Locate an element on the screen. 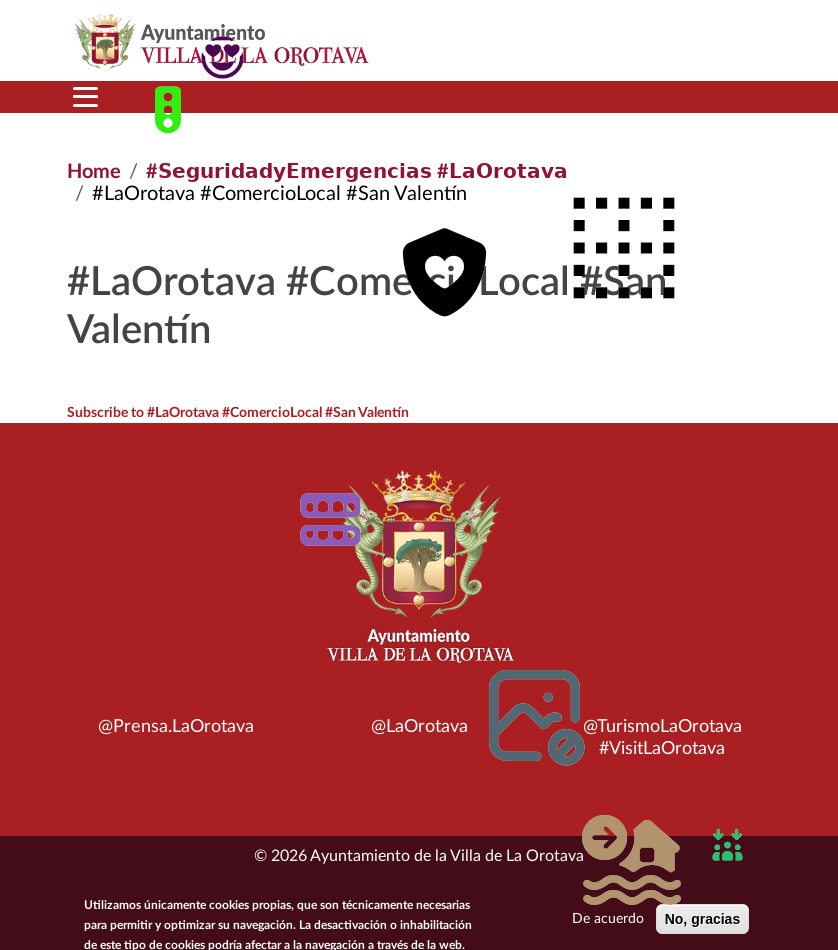  cancel image upload is located at coordinates (534, 715).